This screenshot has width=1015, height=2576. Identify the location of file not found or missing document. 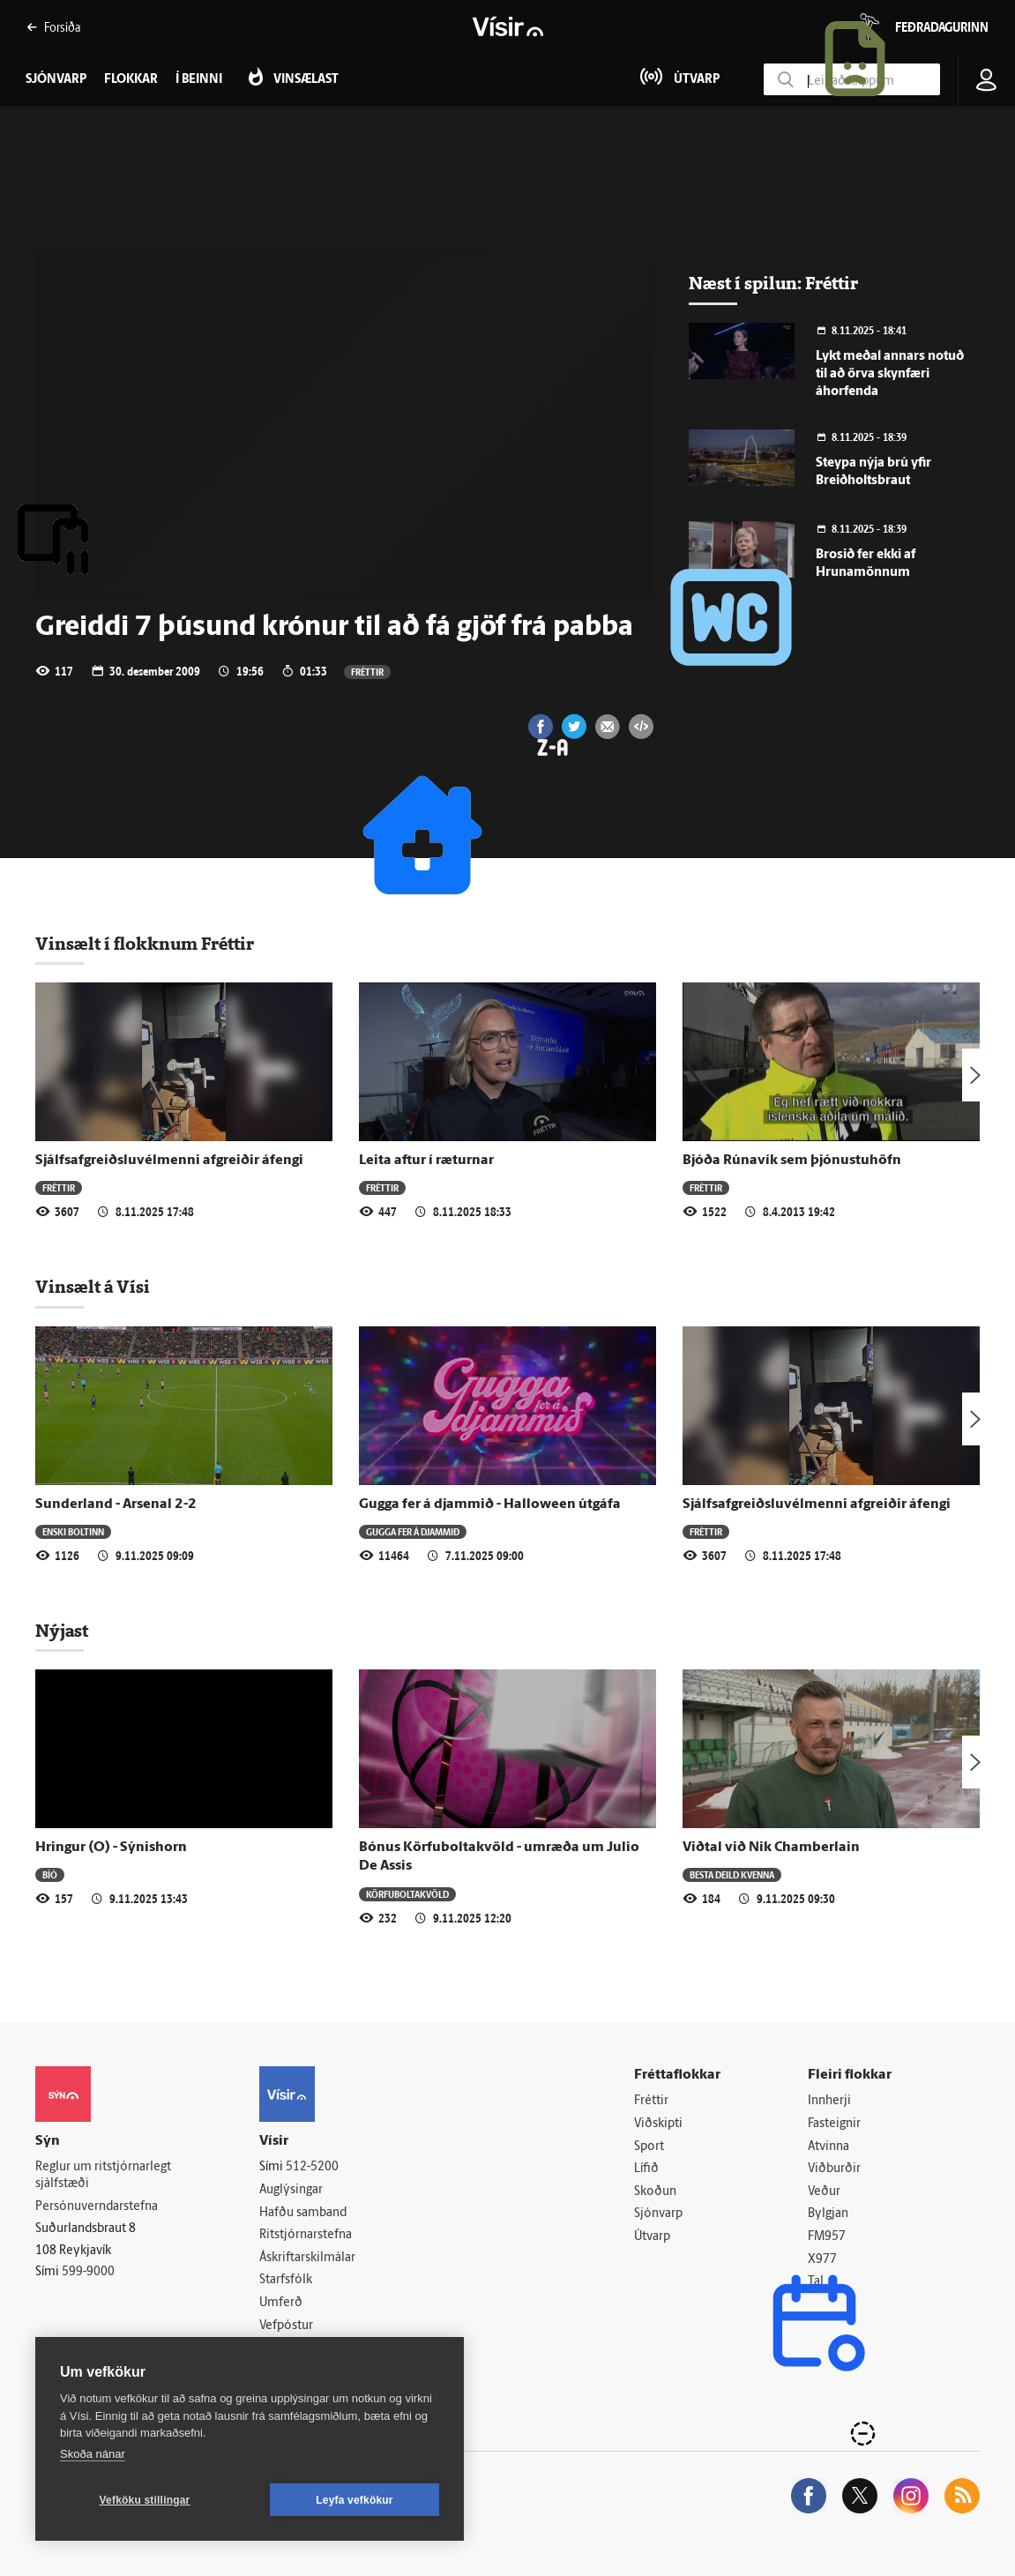
(855, 58).